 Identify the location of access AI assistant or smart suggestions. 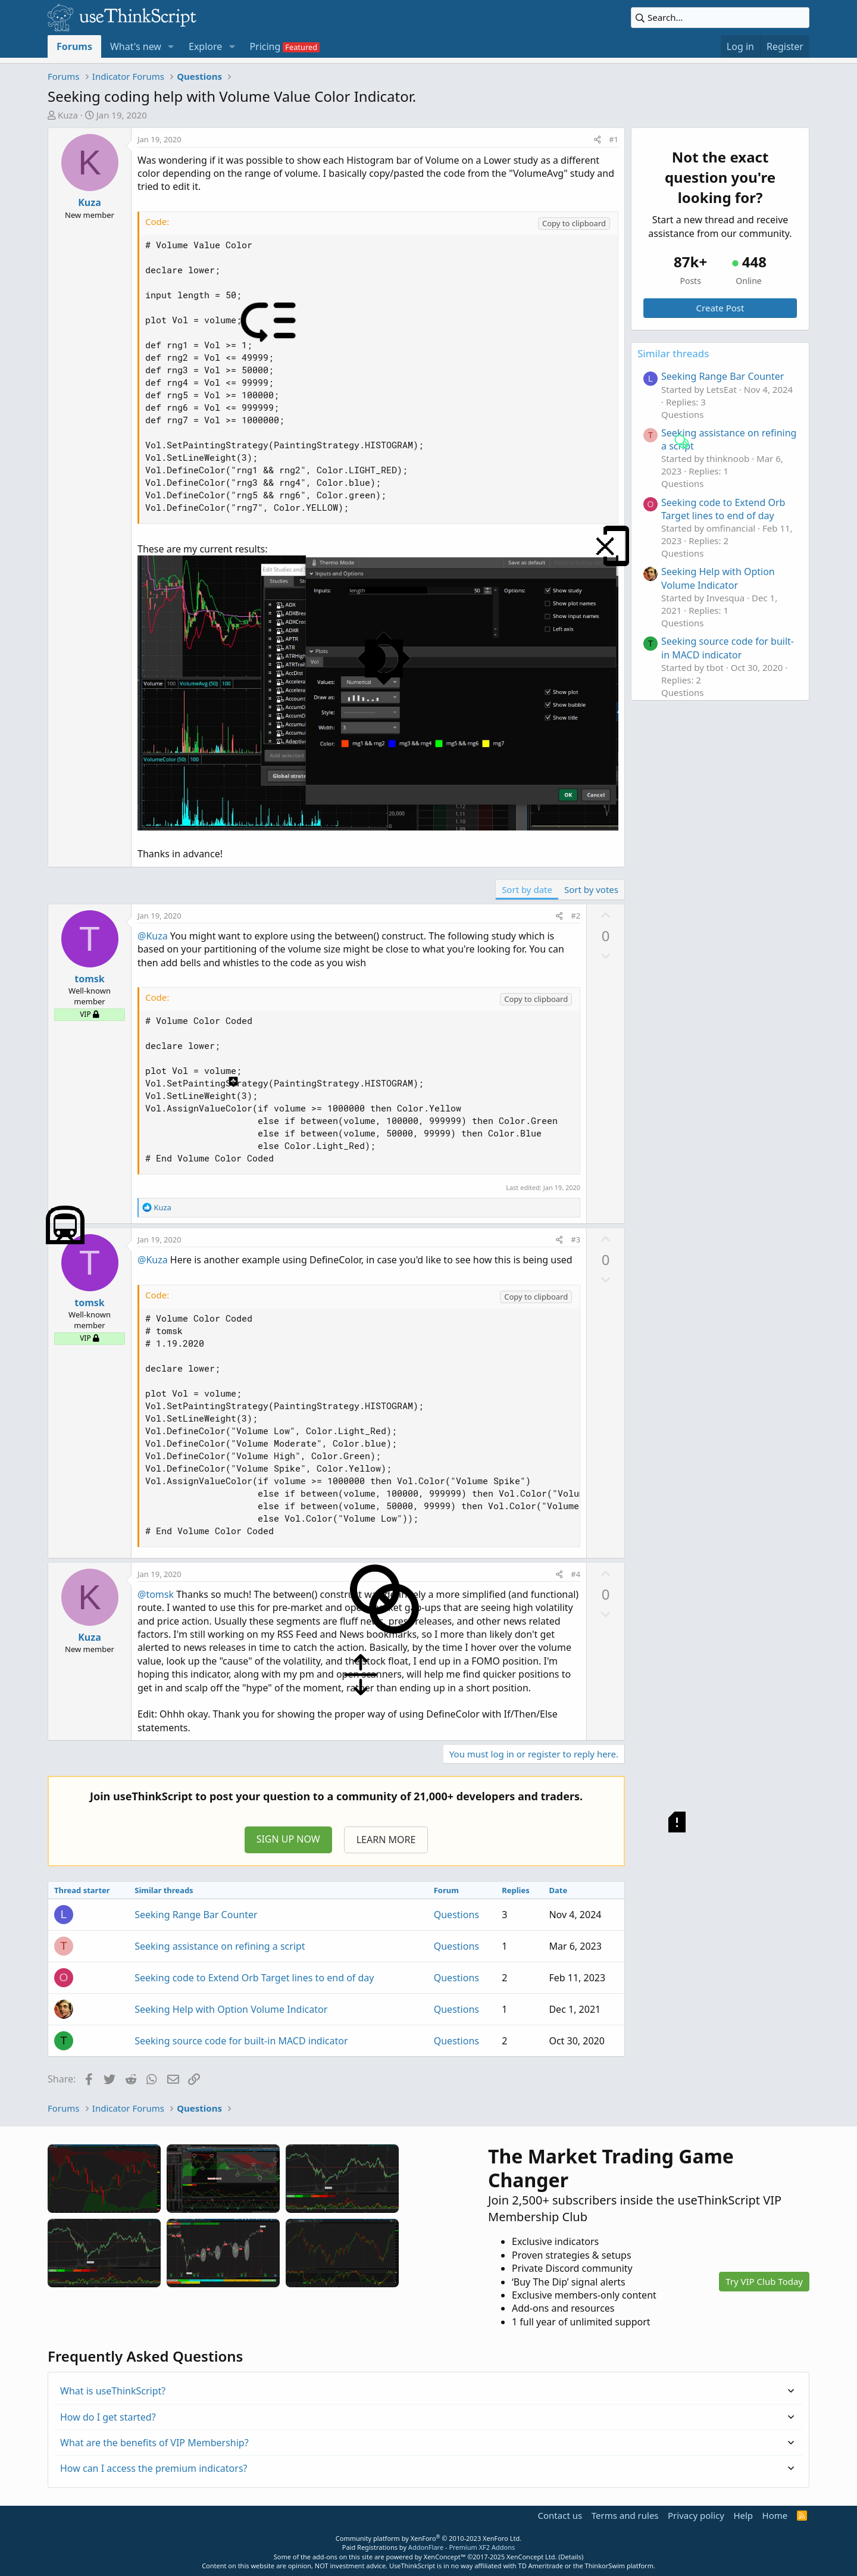
(233, 1082).